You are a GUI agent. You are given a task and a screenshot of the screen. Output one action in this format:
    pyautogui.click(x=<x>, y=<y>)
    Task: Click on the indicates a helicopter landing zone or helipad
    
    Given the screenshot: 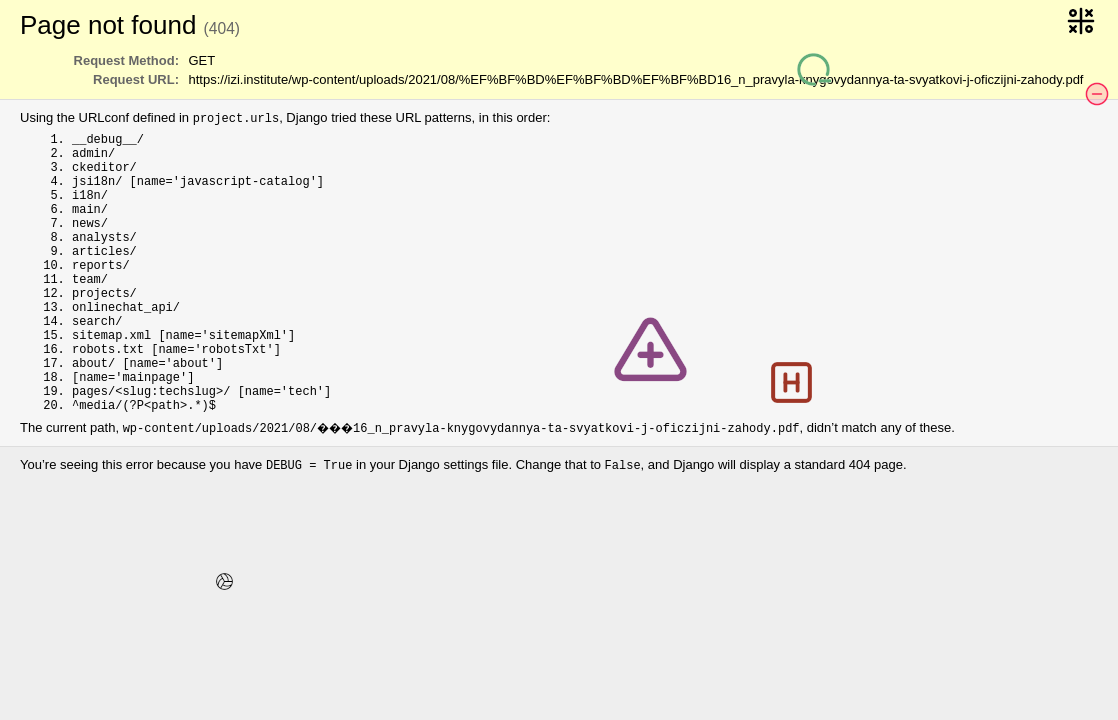 What is the action you would take?
    pyautogui.click(x=791, y=382)
    